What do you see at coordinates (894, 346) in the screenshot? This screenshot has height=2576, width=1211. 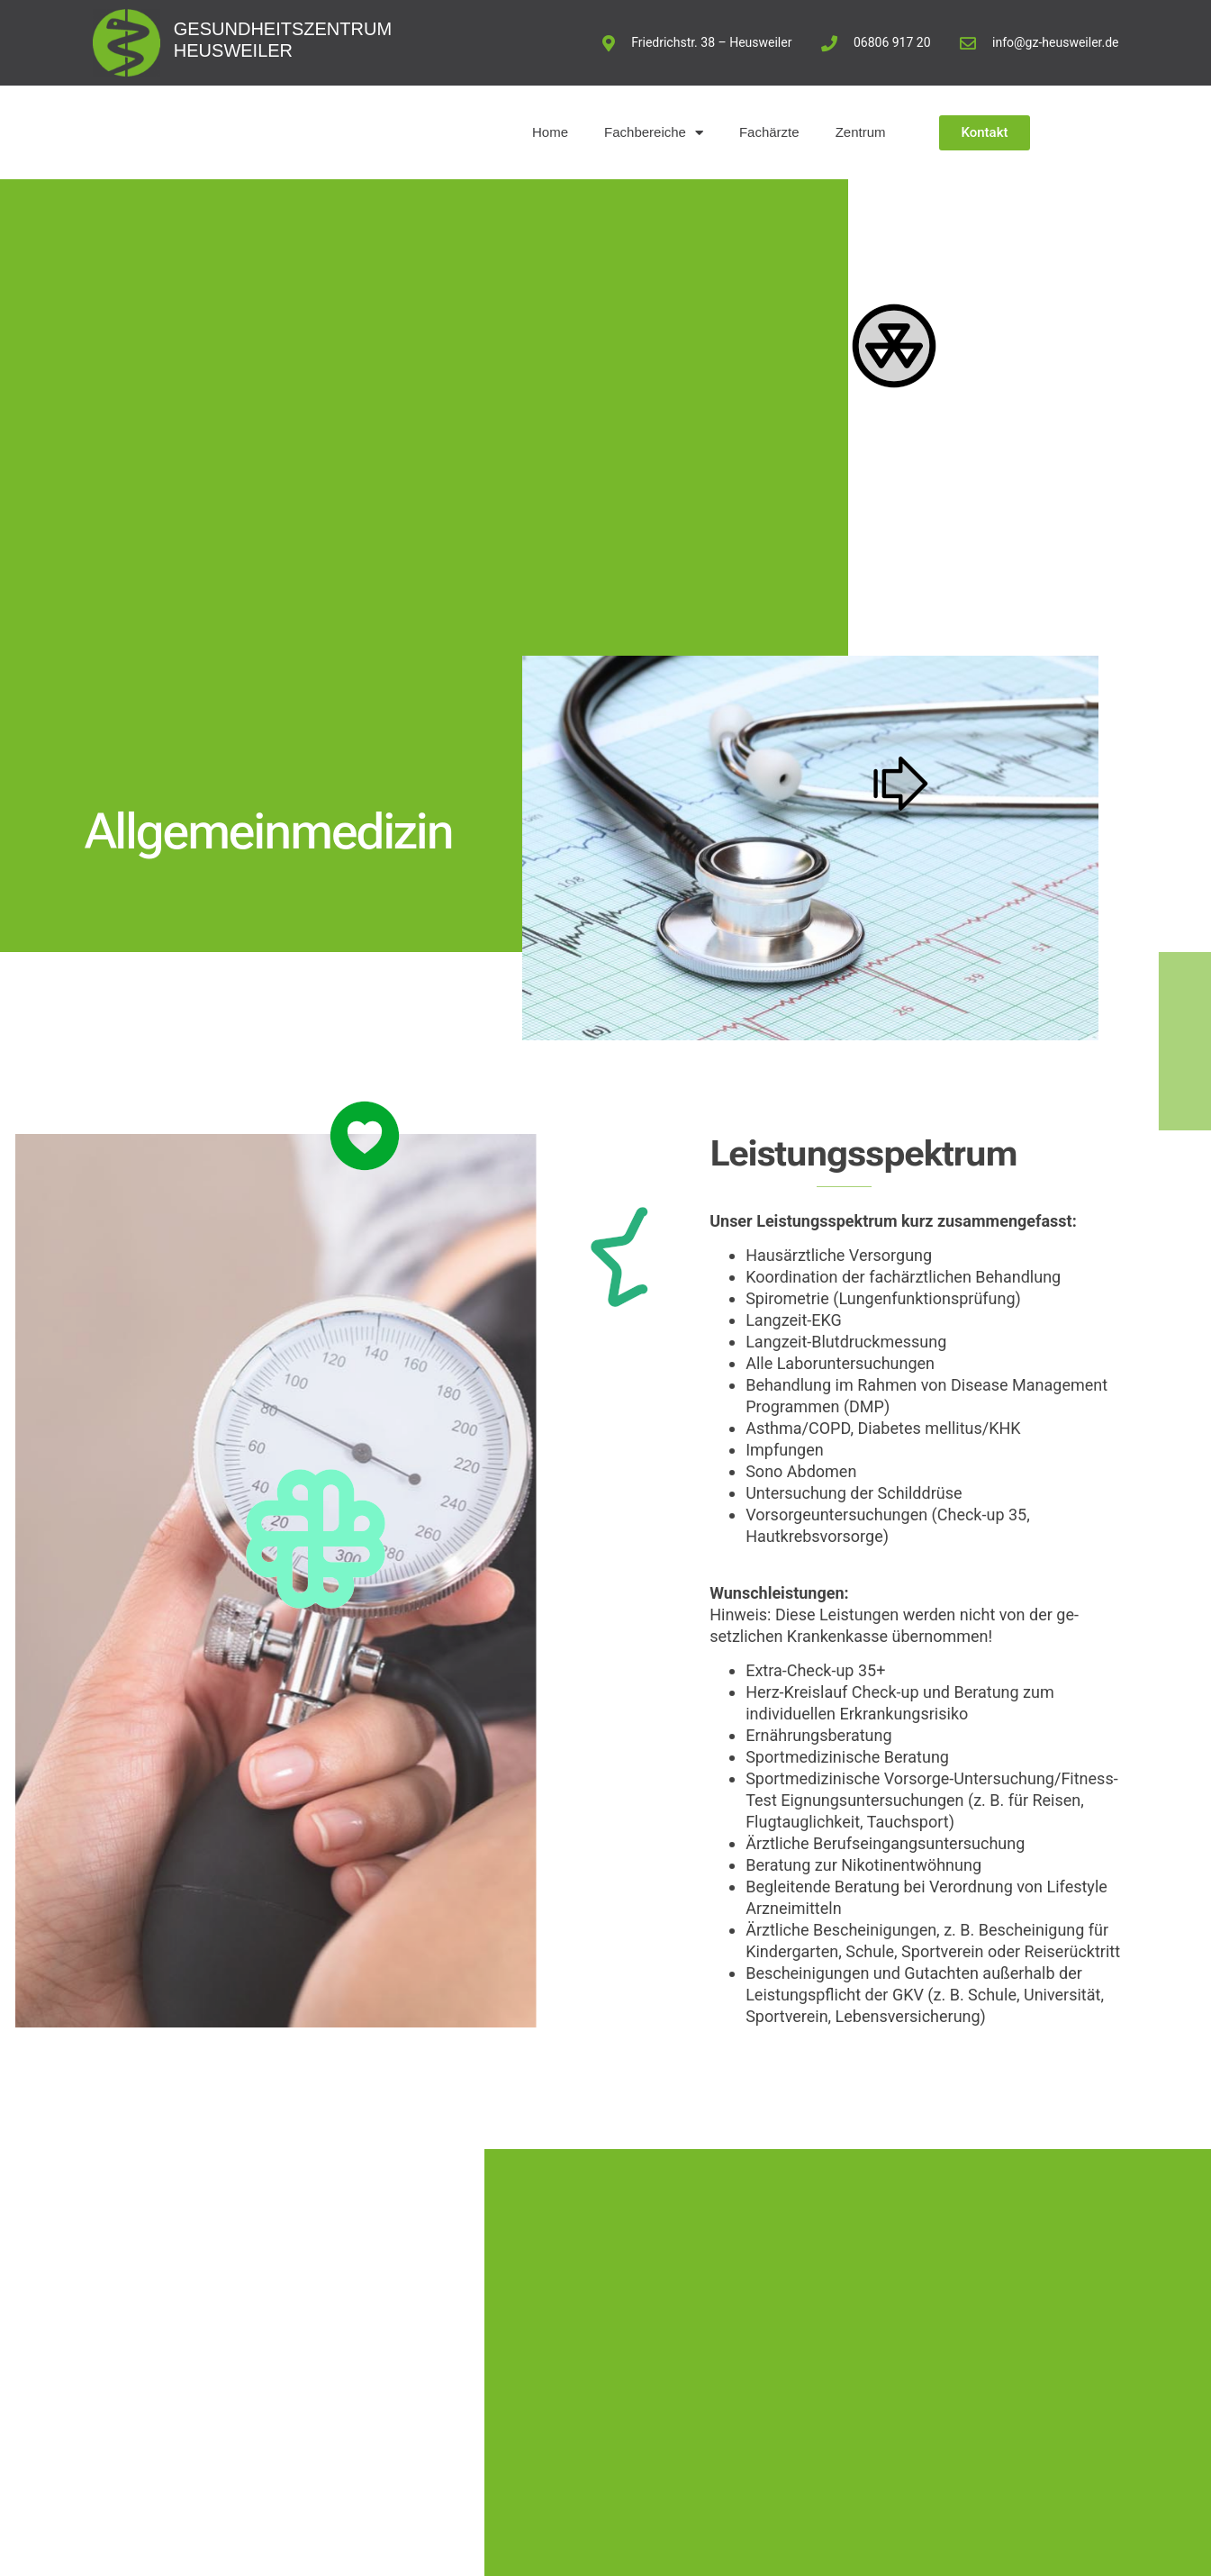 I see `fallout shelter location indicator` at bounding box center [894, 346].